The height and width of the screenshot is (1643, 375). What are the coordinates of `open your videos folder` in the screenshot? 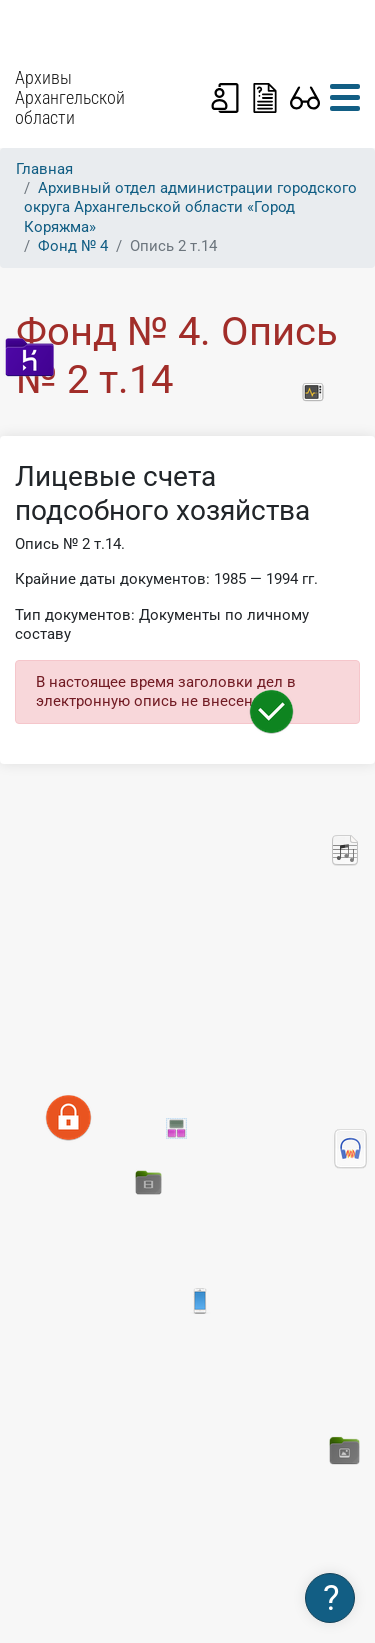 It's located at (148, 1182).